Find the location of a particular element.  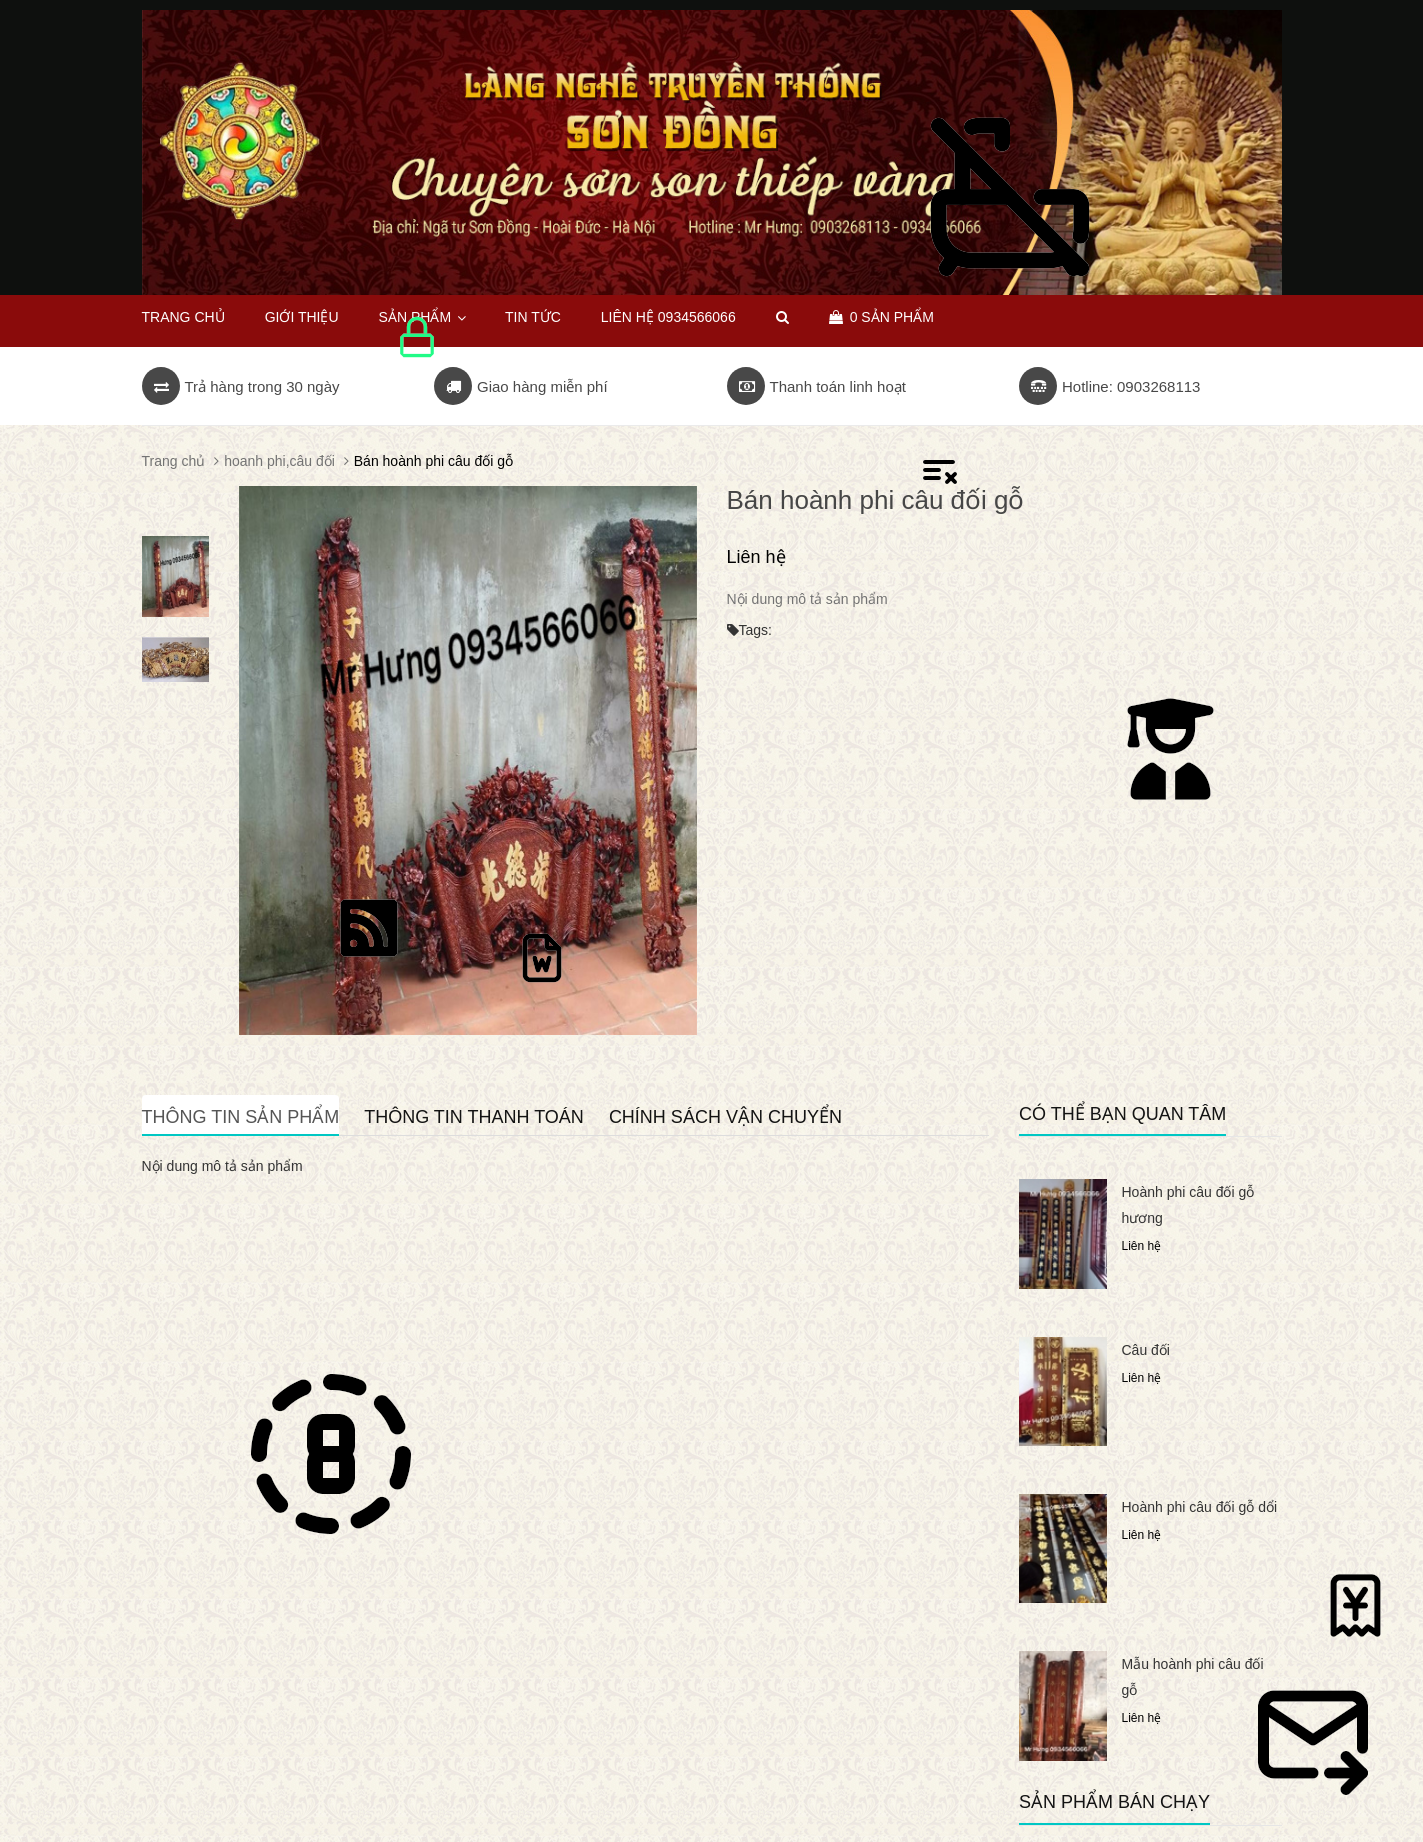

step 8 in a multi-step process is located at coordinates (331, 1454).